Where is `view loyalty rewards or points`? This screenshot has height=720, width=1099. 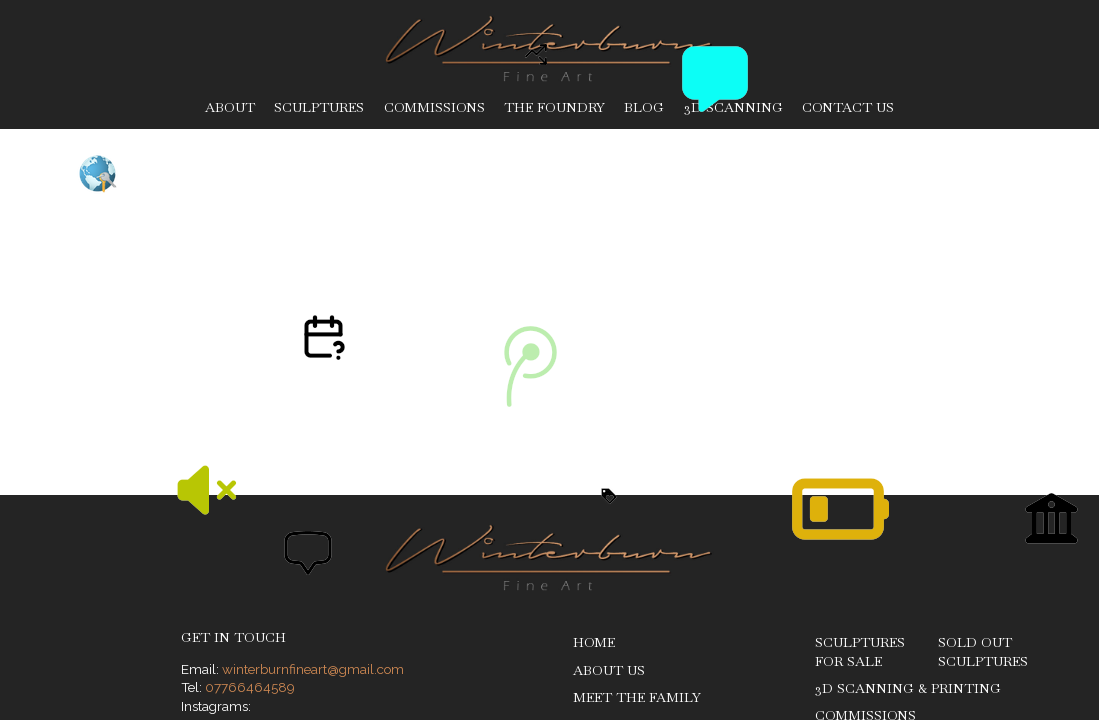
view loyalty rewards or points is located at coordinates (609, 496).